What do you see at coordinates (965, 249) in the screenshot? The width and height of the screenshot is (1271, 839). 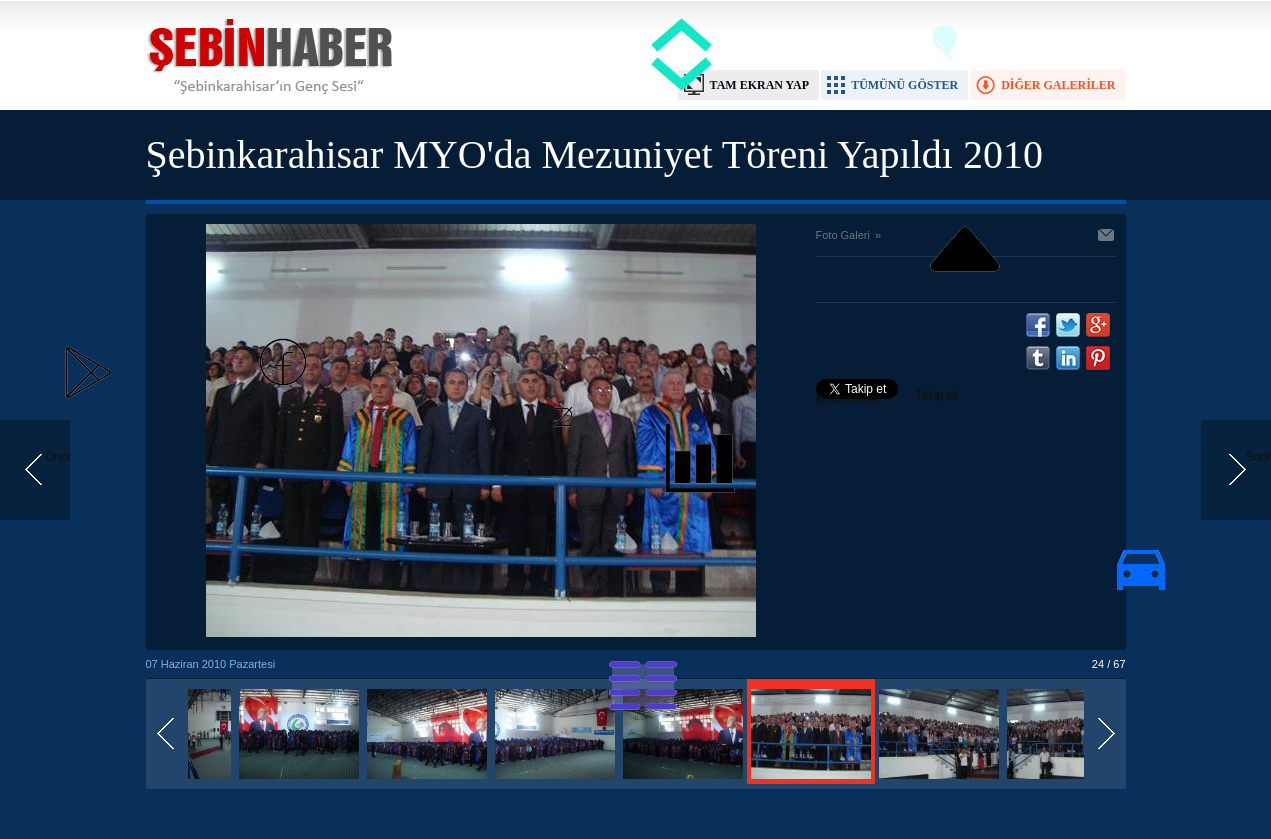 I see `collapse an expanded section or dropdown` at bounding box center [965, 249].